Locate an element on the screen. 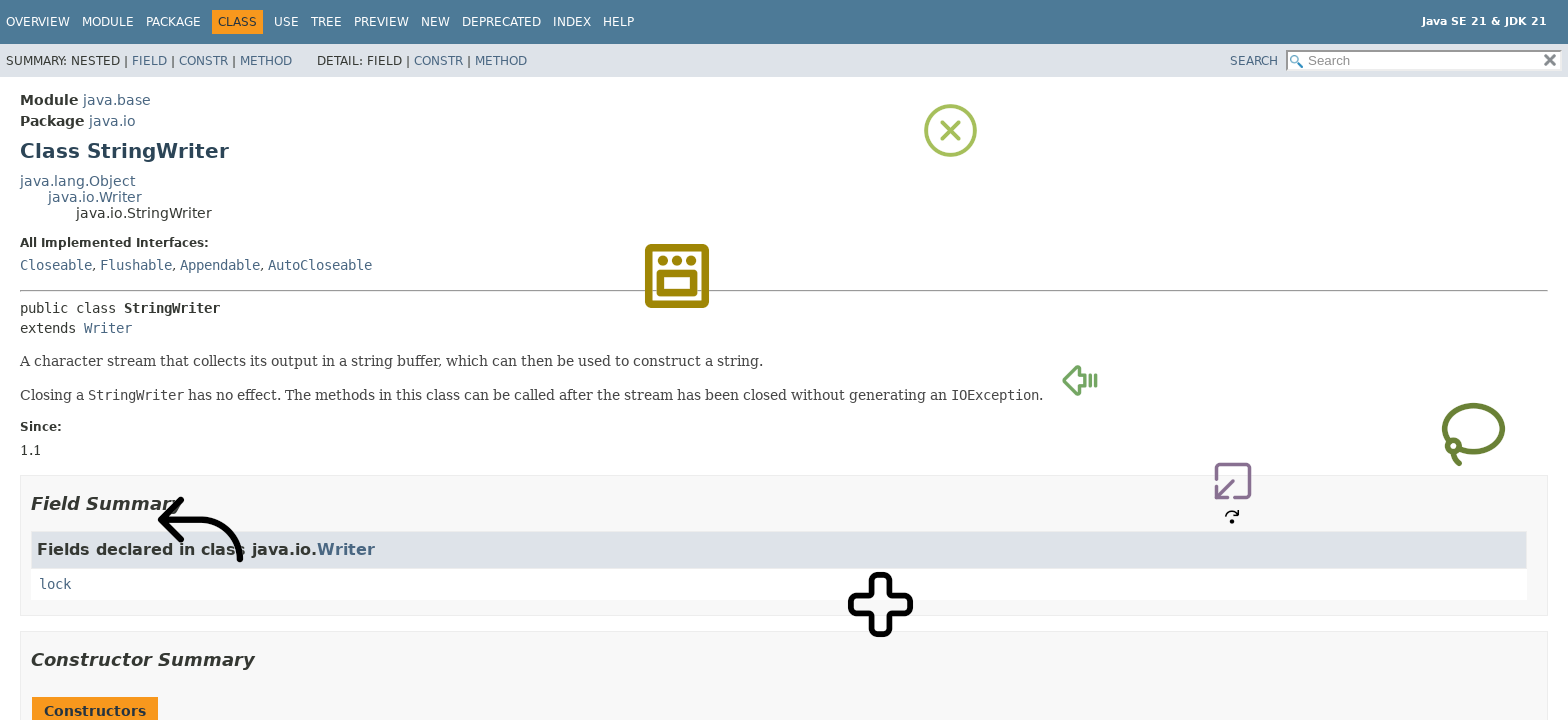  reply to a message is located at coordinates (200, 529).